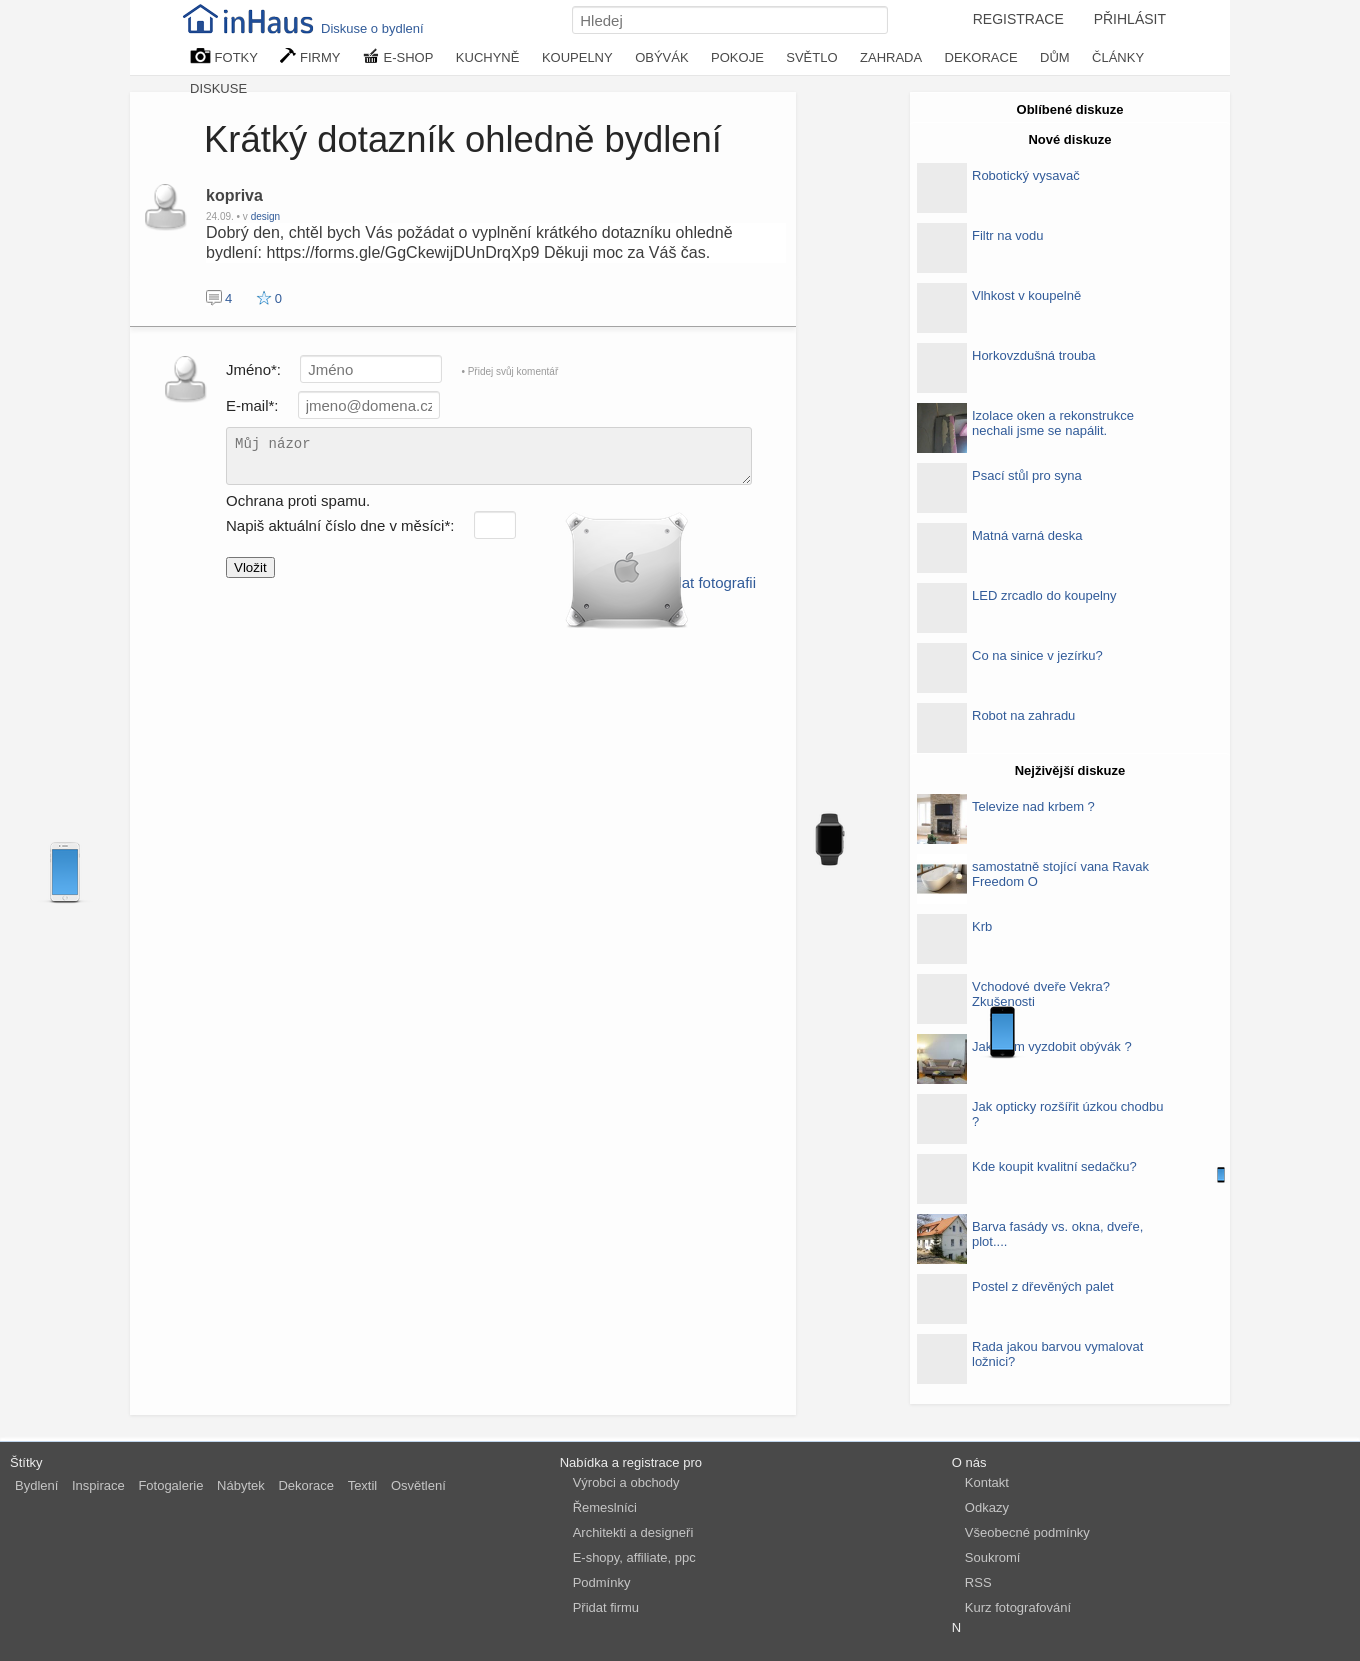  What do you see at coordinates (1002, 1032) in the screenshot?
I see `manage connected iPod Touch device` at bounding box center [1002, 1032].